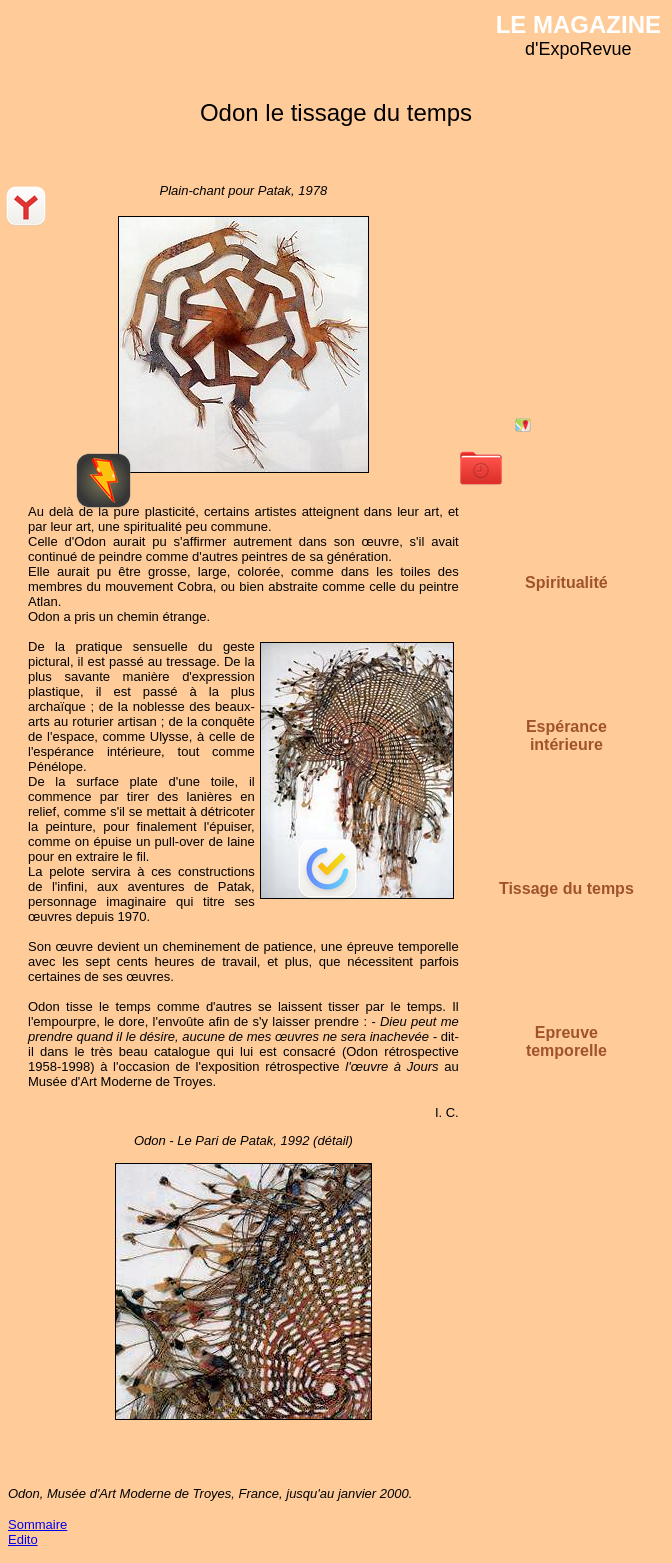 Image resolution: width=672 pixels, height=1563 pixels. What do you see at coordinates (327, 868) in the screenshot?
I see `open ticktick task manager app` at bounding box center [327, 868].